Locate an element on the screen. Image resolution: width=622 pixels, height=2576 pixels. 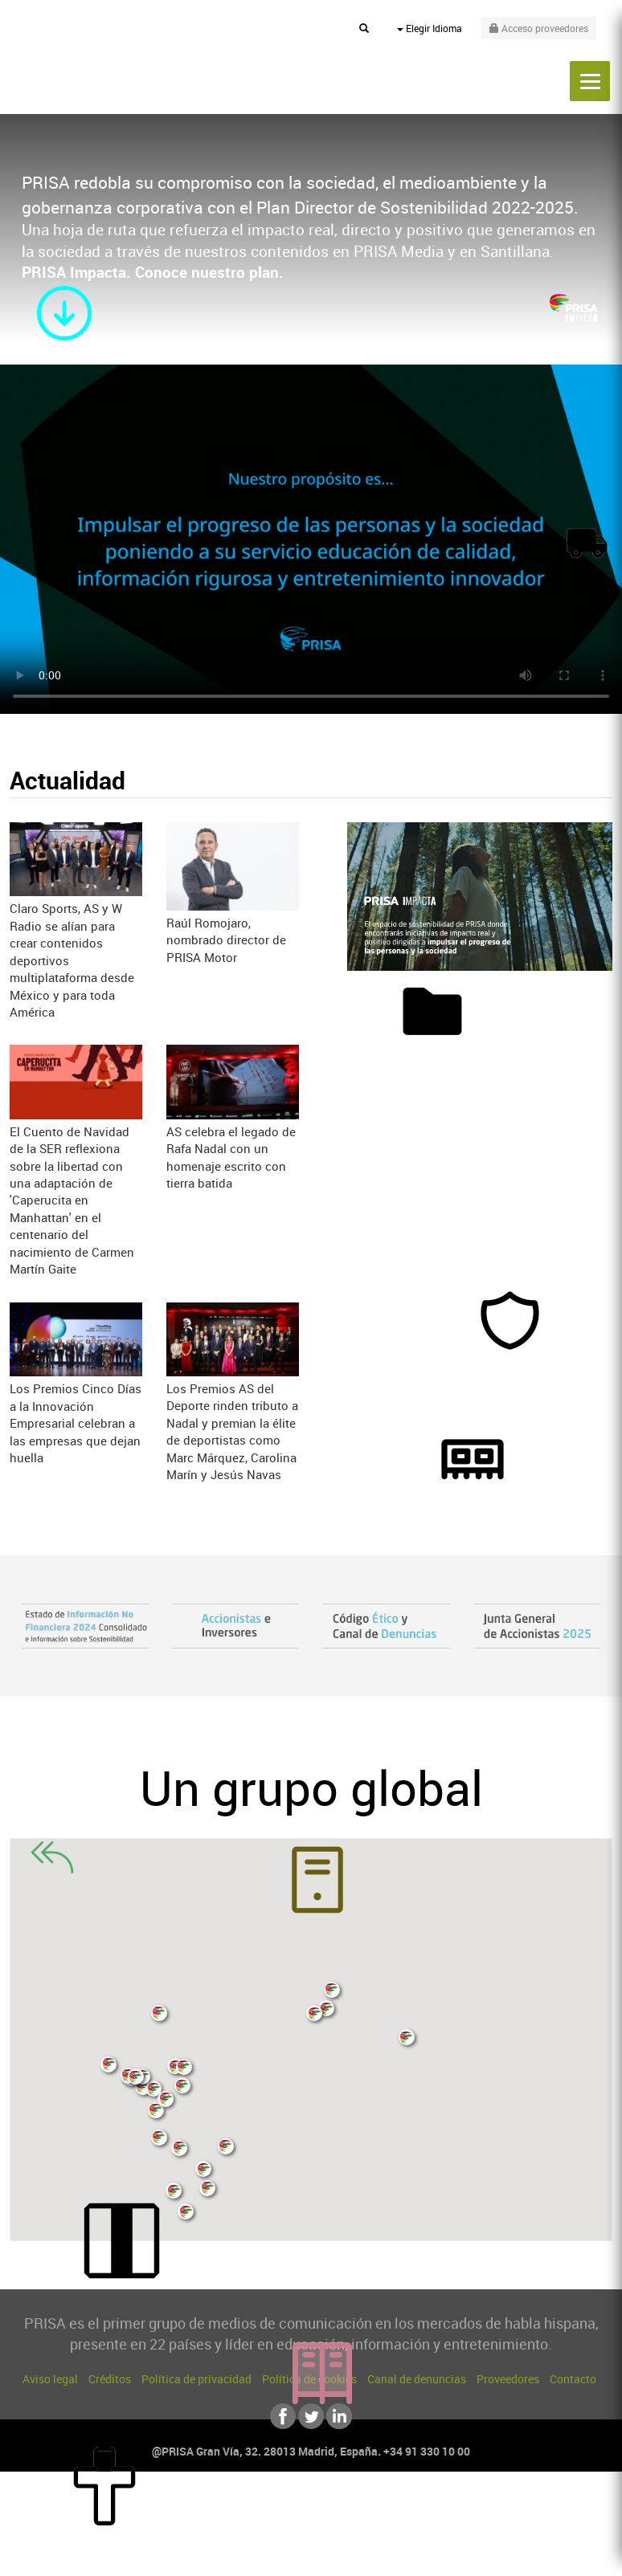
indicates a religious or faith-based feature is located at coordinates (104, 2486).